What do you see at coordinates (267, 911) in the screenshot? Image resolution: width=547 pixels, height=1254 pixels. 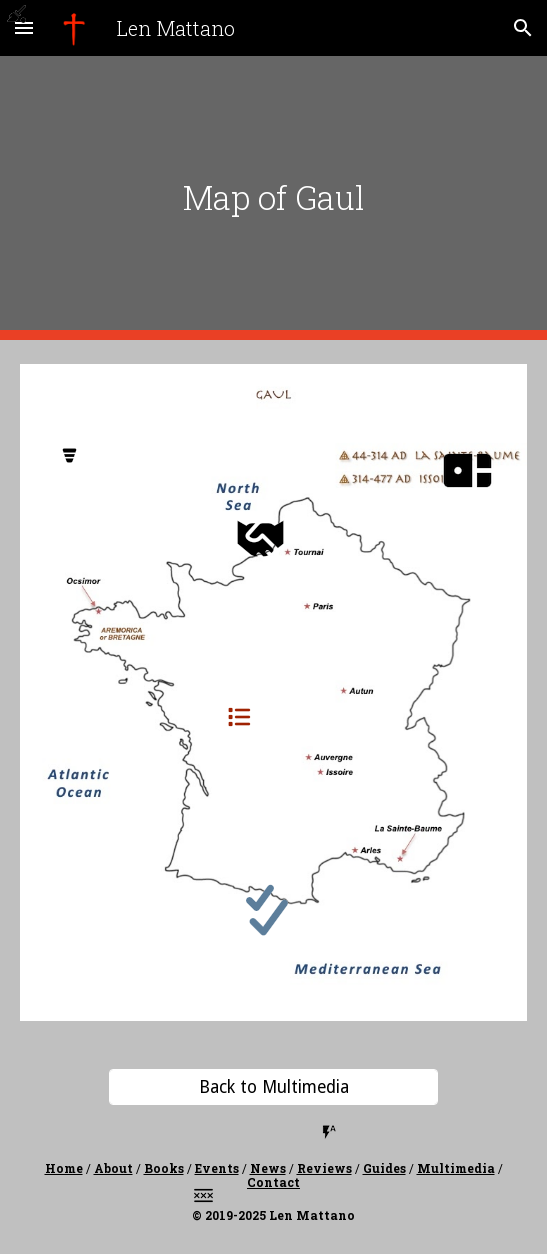 I see `indicates message has been read` at bounding box center [267, 911].